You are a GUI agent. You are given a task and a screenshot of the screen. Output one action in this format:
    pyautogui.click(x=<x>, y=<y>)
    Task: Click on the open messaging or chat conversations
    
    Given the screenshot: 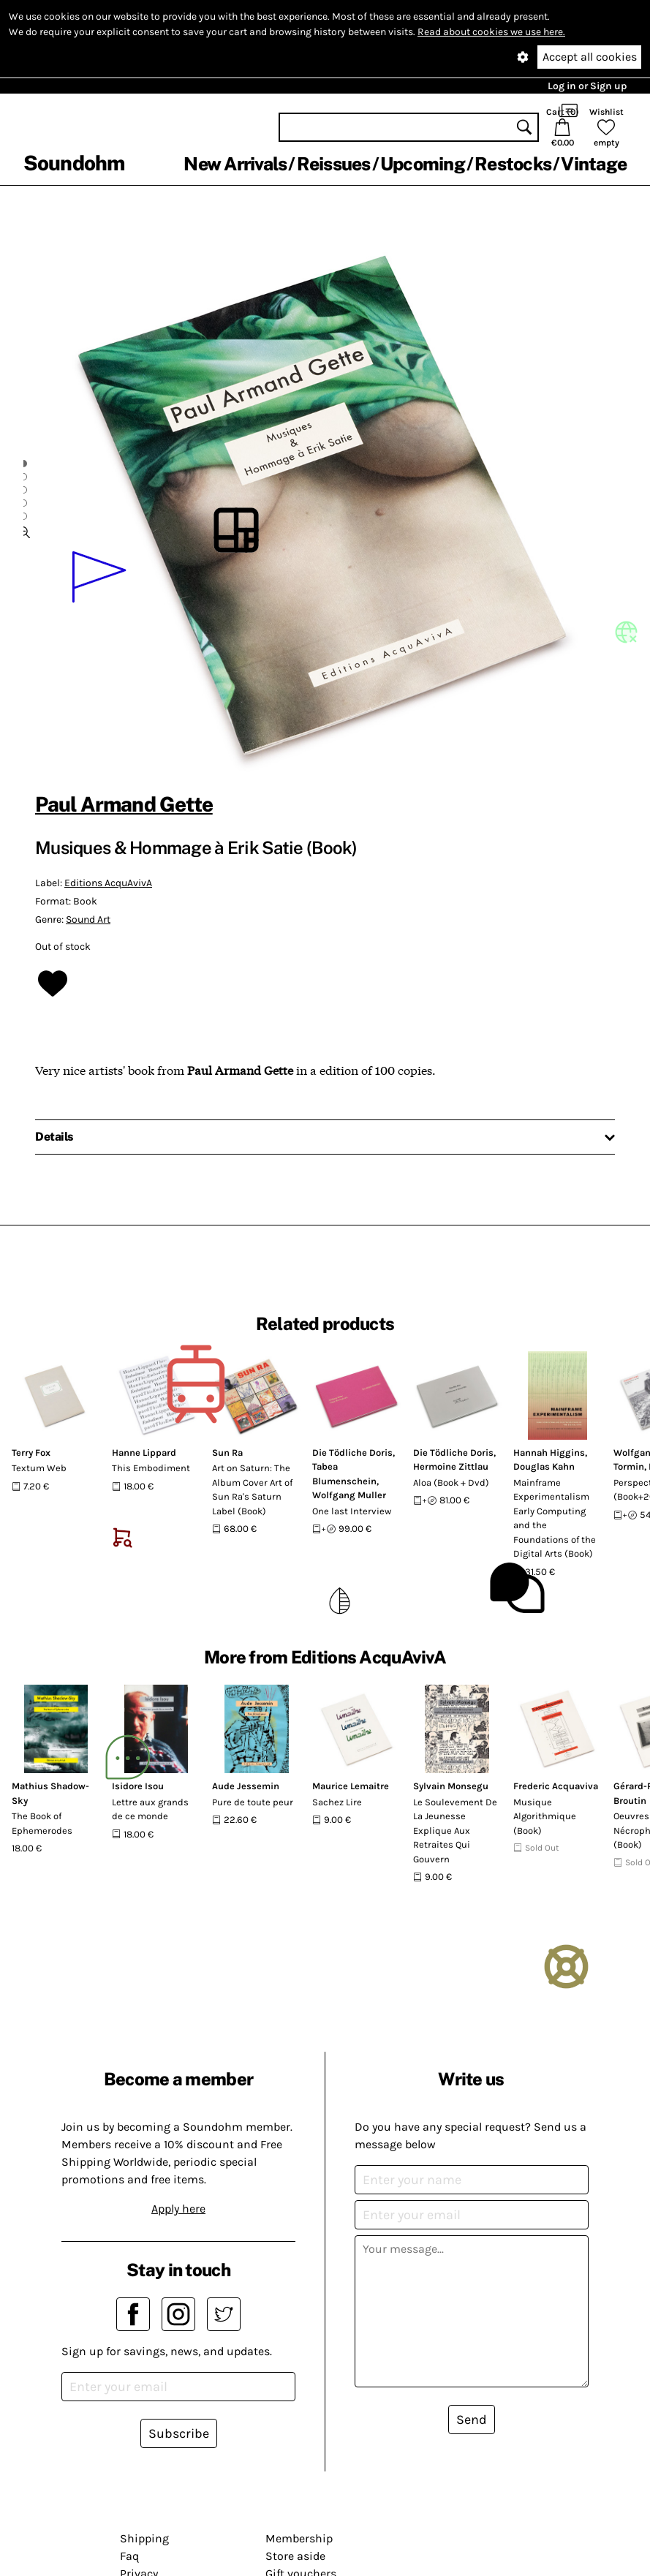 What is the action you would take?
    pyautogui.click(x=517, y=1587)
    